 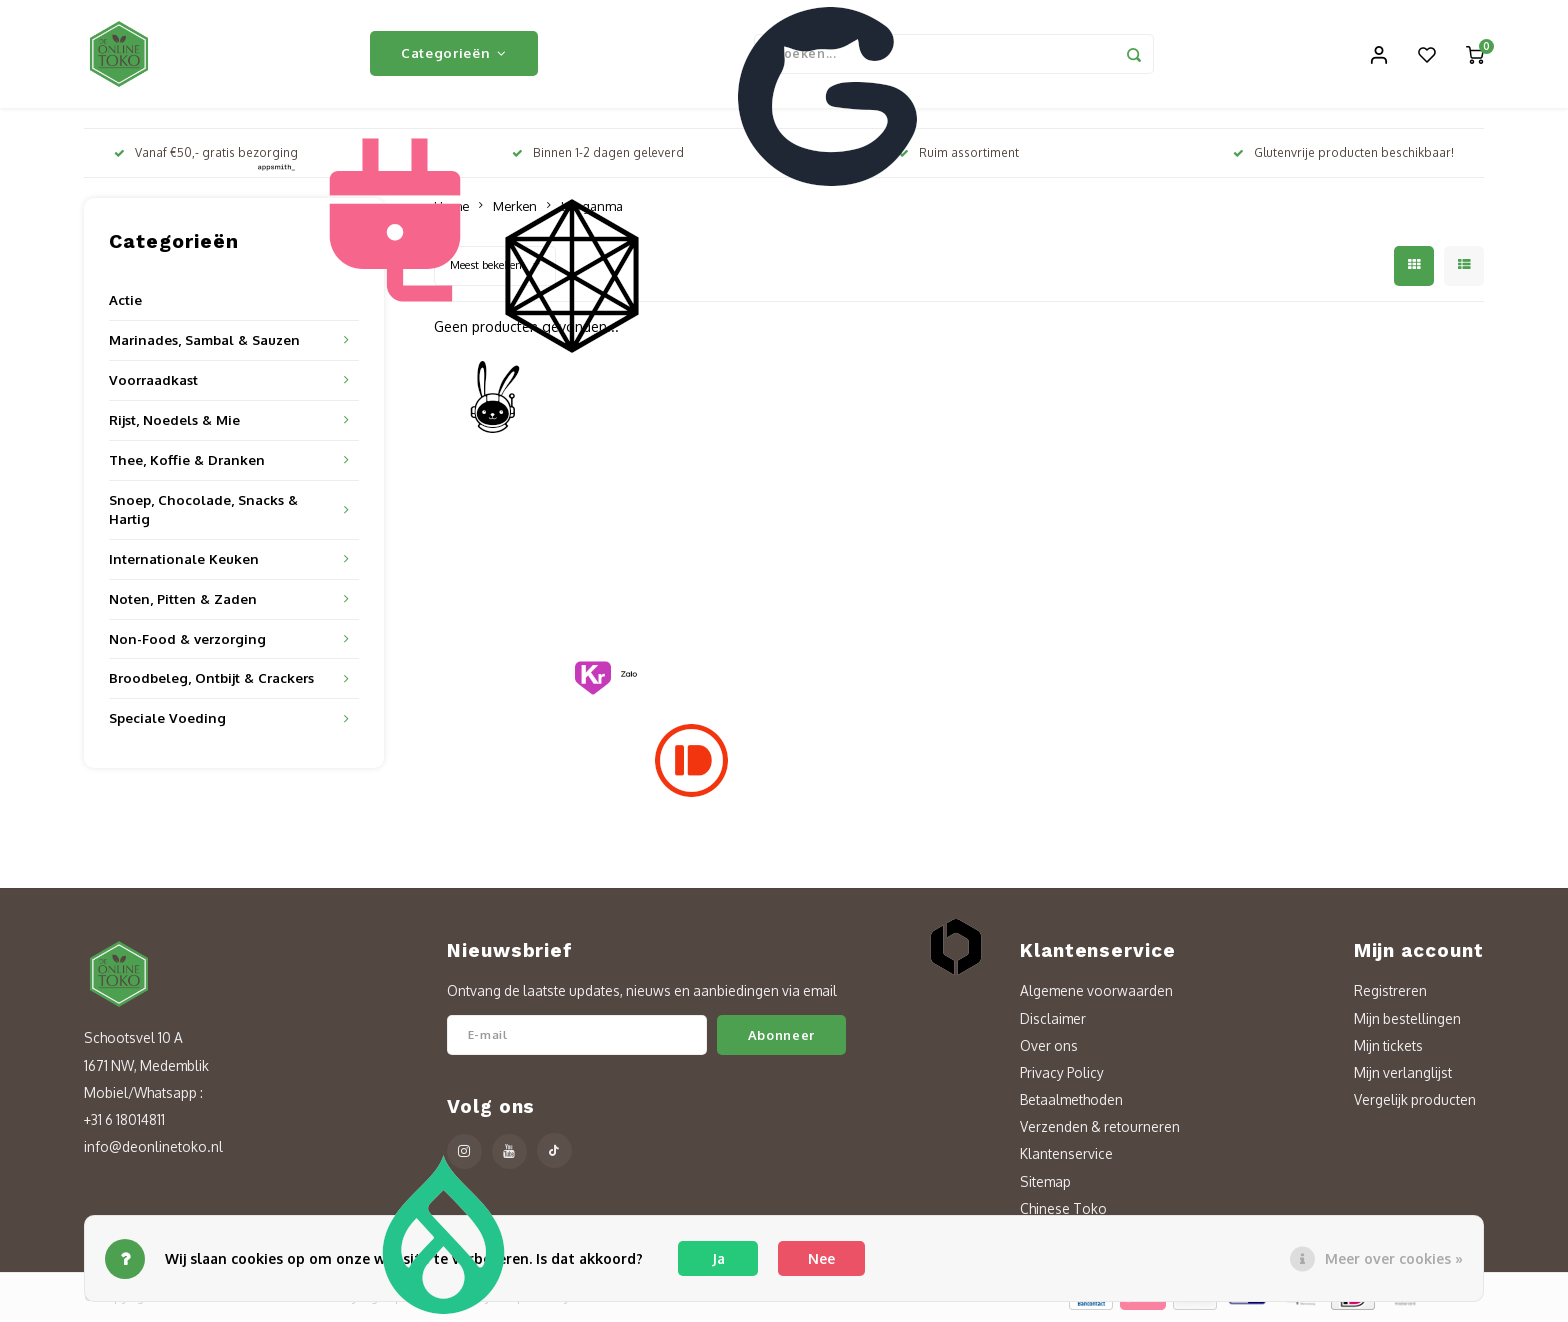 I want to click on OpenJS Foundation logo, so click(x=572, y=276).